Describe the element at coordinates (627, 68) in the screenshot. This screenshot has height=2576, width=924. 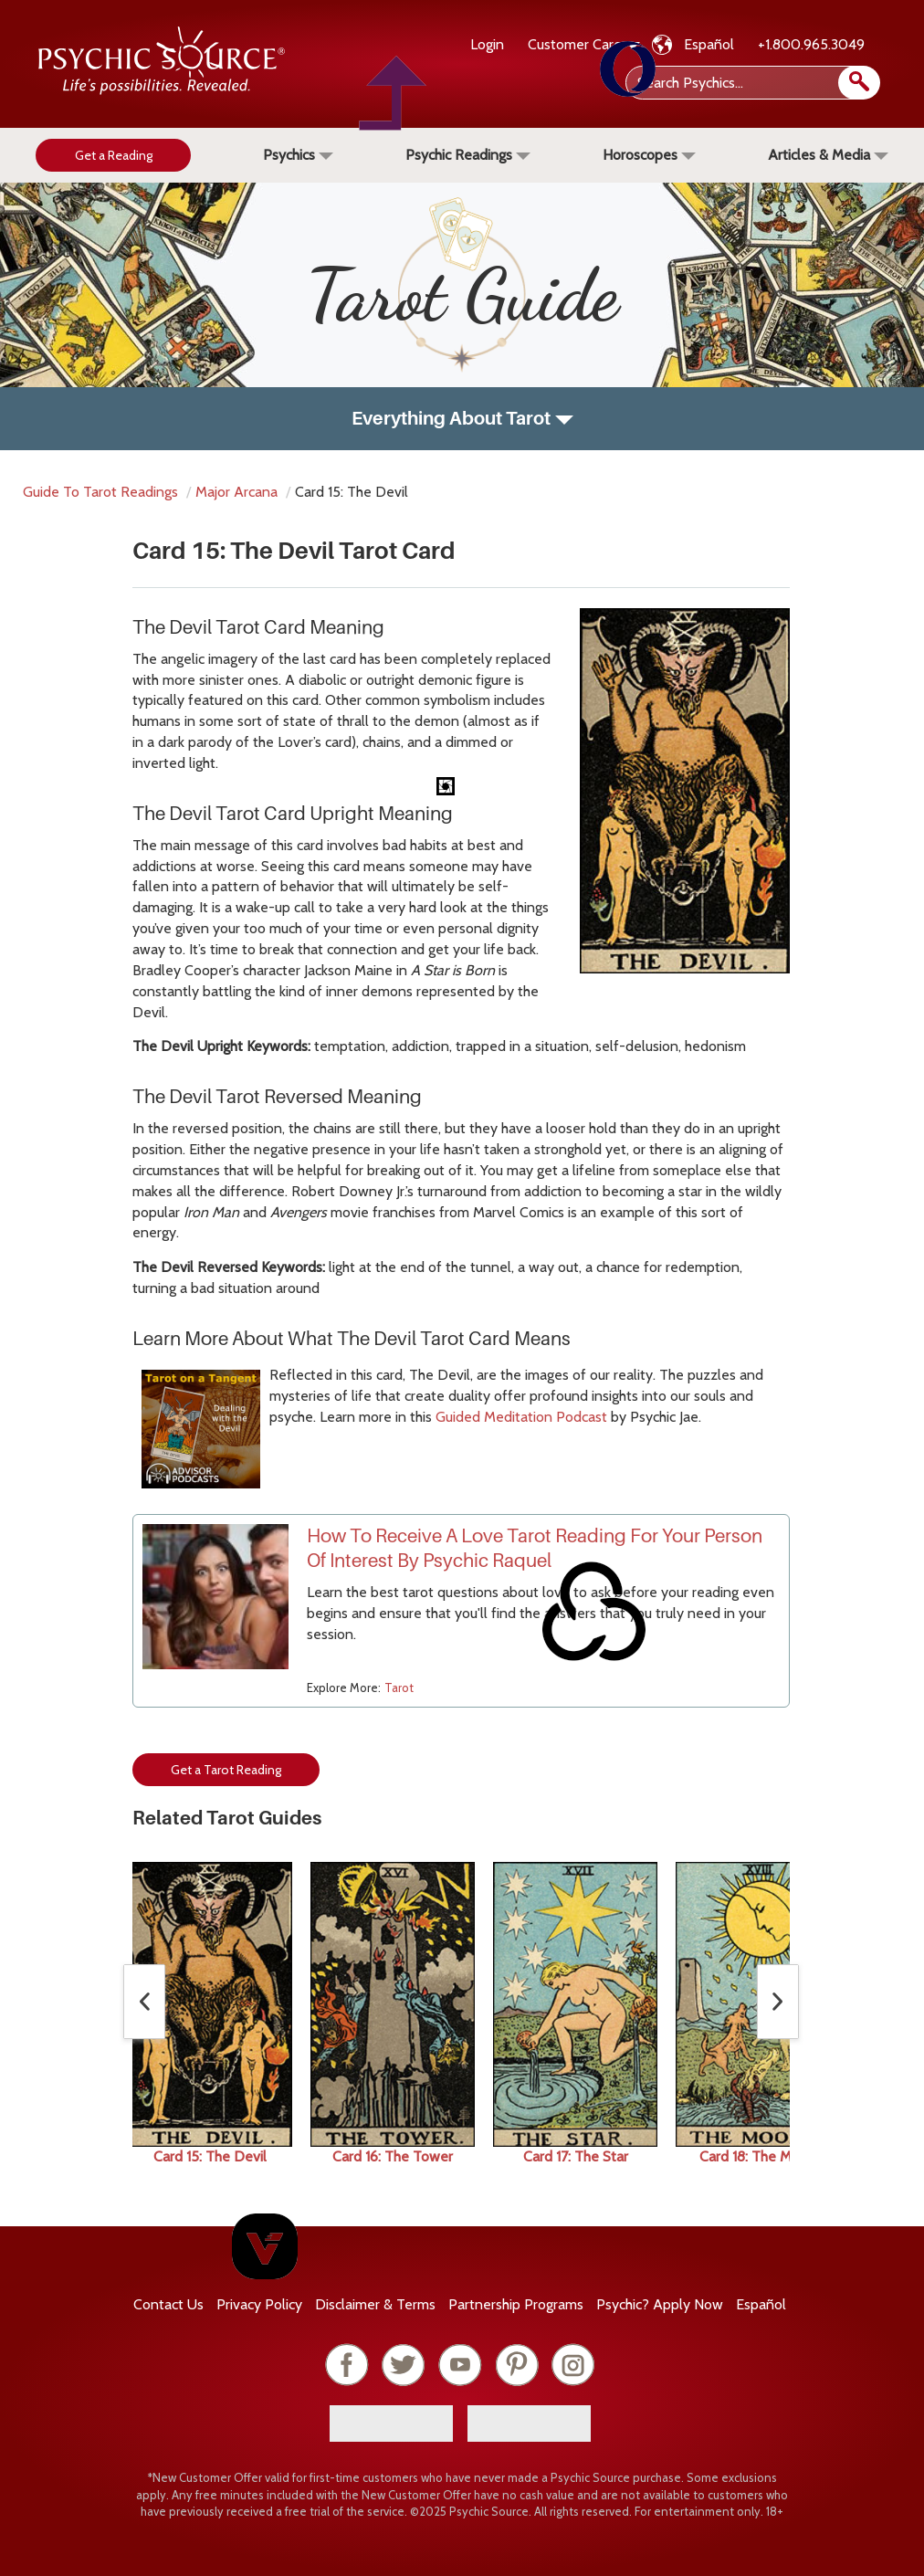
I see `open opera browser` at that location.